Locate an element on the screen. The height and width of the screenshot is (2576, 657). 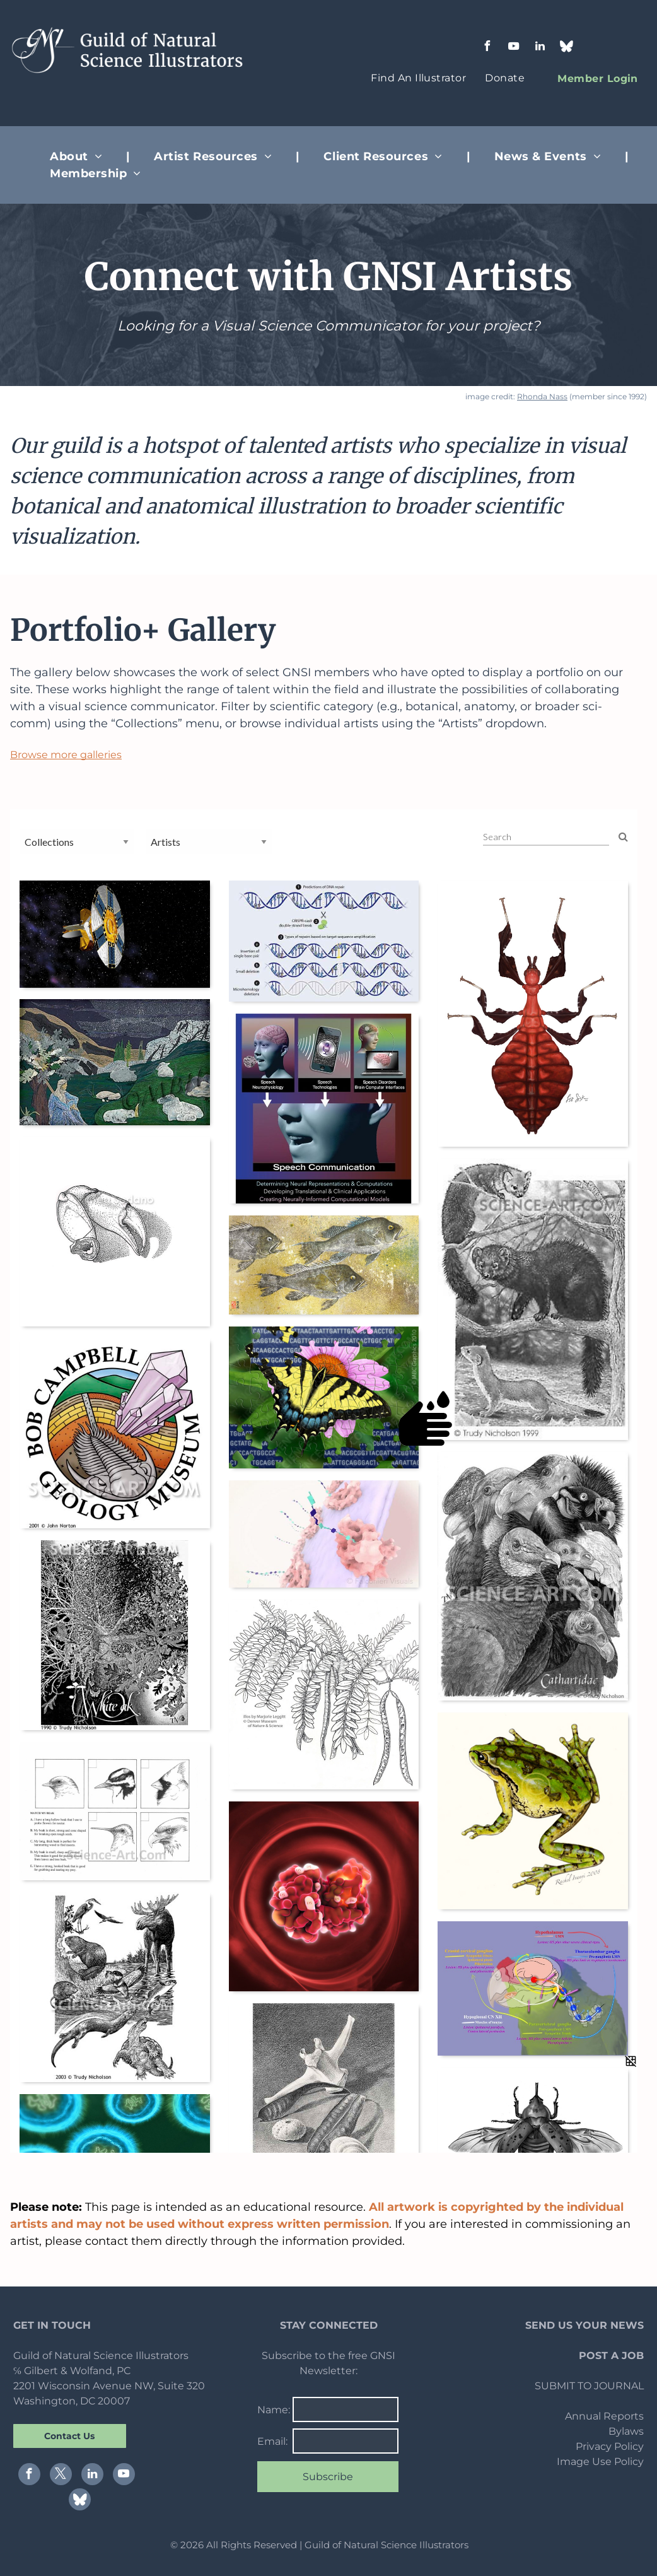
disable grid view is located at coordinates (631, 2061).